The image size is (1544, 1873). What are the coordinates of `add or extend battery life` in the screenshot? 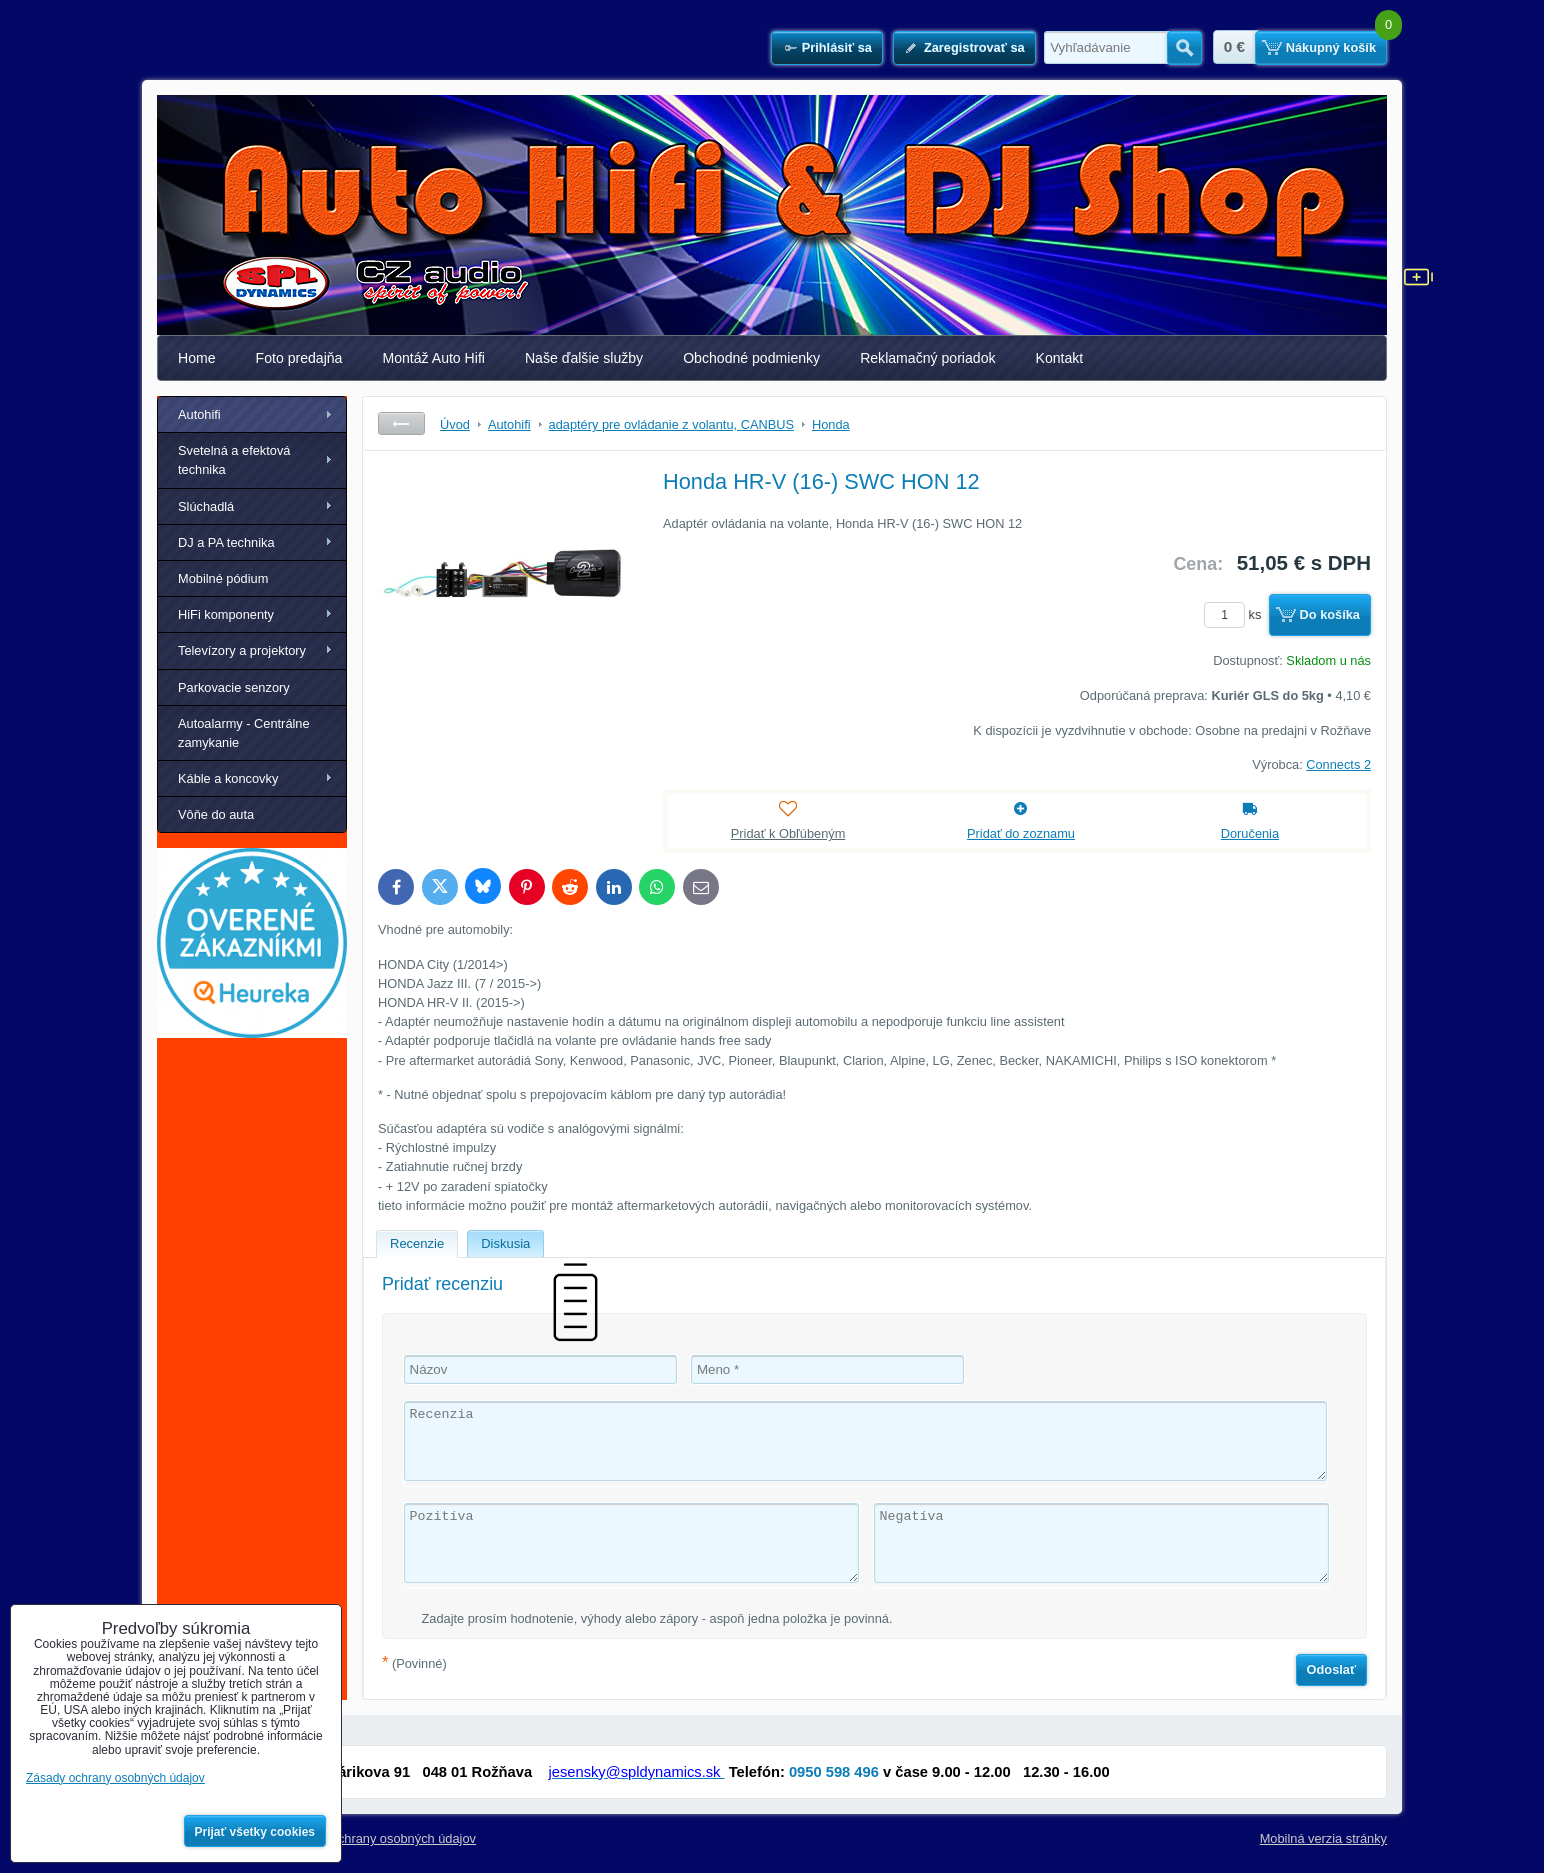 It's located at (1418, 277).